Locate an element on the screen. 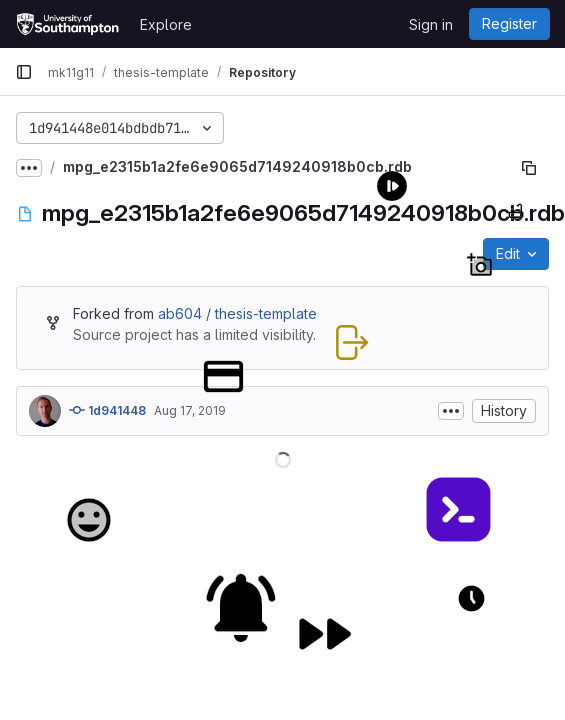 The height and width of the screenshot is (720, 565). add a new photo is located at coordinates (480, 265).